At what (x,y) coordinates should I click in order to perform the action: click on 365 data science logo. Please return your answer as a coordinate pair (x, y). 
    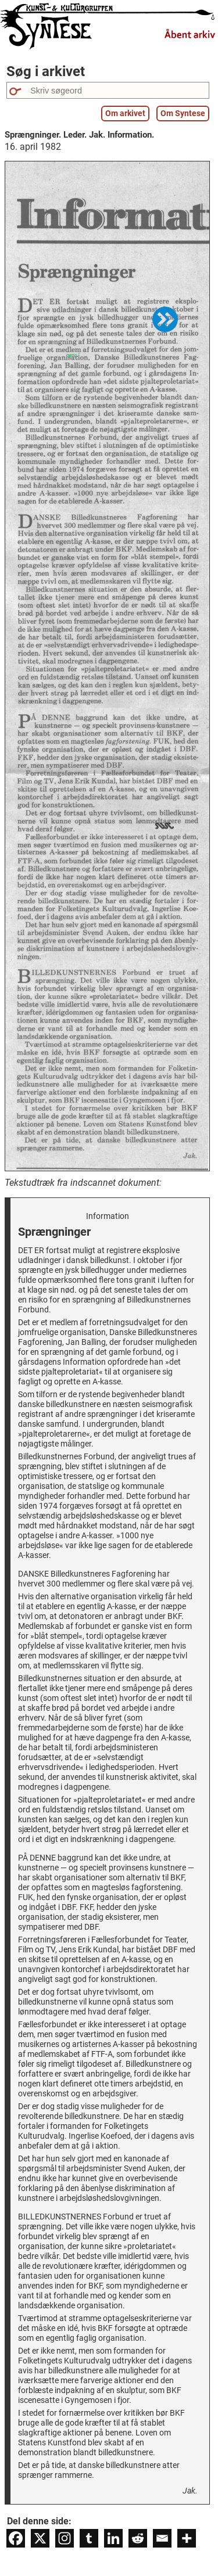
    Looking at the image, I should click on (73, 355).